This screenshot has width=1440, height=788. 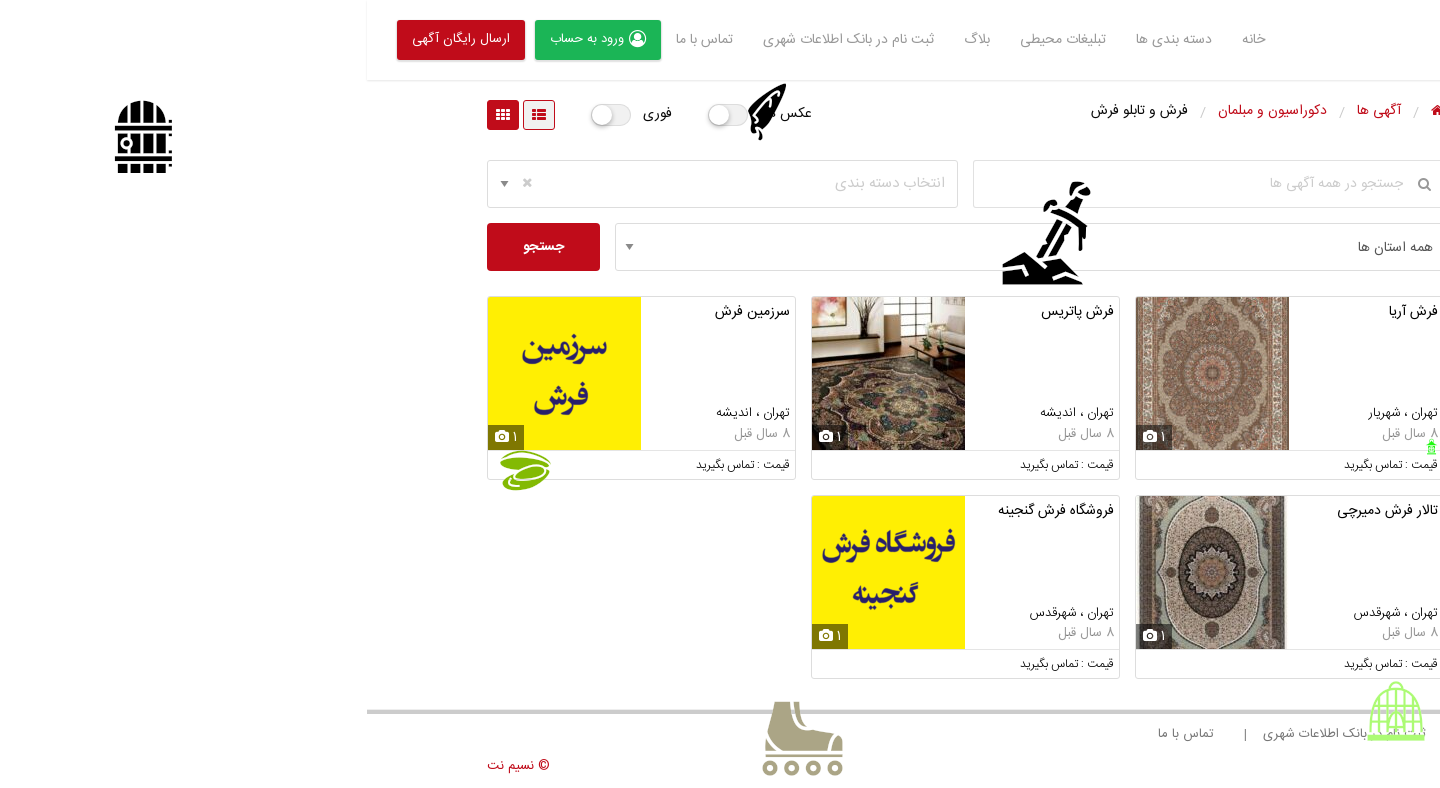 I want to click on select elf or fantasy race character, so click(x=767, y=112).